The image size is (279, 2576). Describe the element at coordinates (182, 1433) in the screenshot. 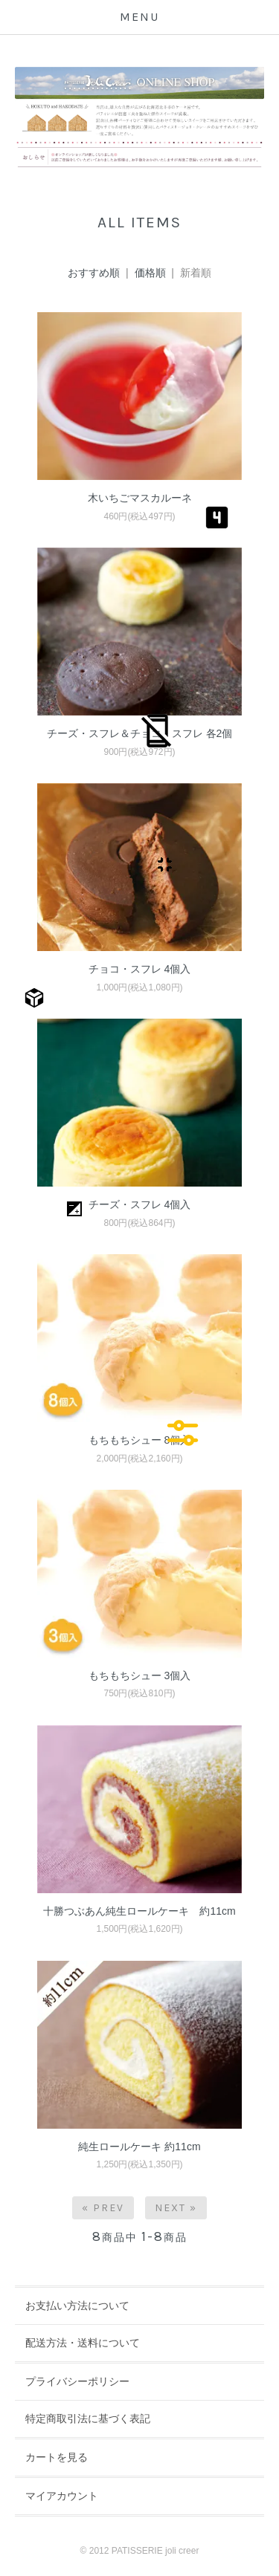

I see `adjust settings or preferences` at that location.